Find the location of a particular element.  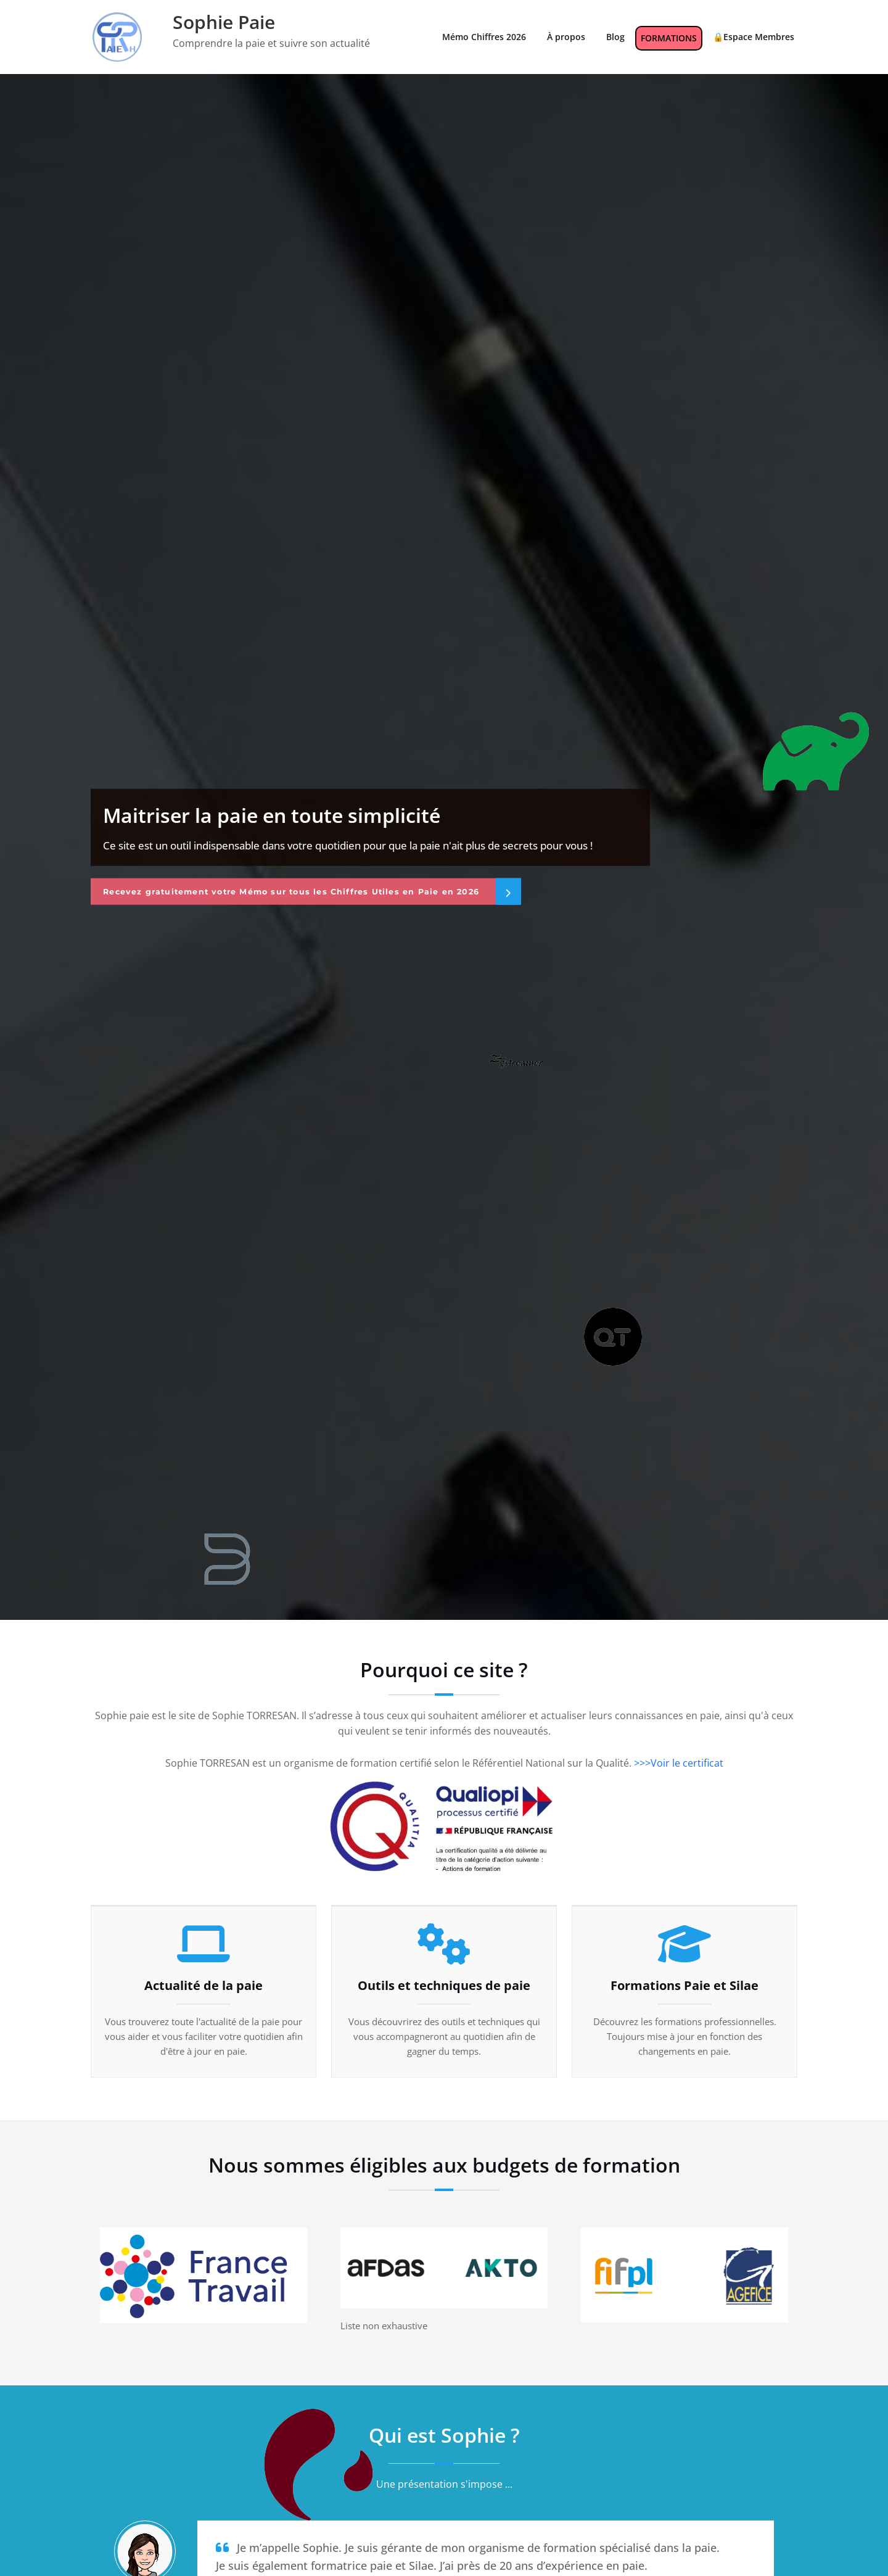

gstreamer multimedia framework logo is located at coordinates (516, 1061).